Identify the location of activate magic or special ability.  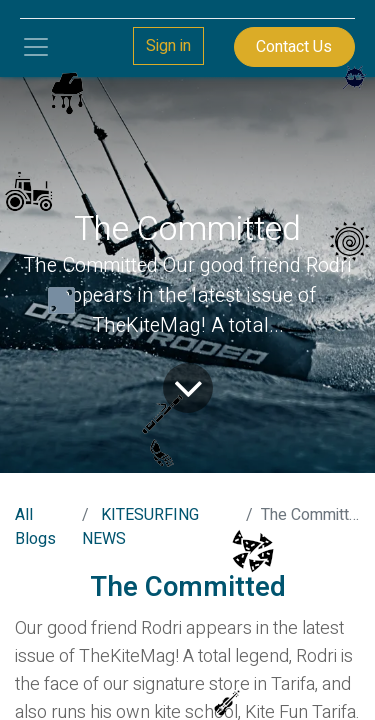
(354, 77).